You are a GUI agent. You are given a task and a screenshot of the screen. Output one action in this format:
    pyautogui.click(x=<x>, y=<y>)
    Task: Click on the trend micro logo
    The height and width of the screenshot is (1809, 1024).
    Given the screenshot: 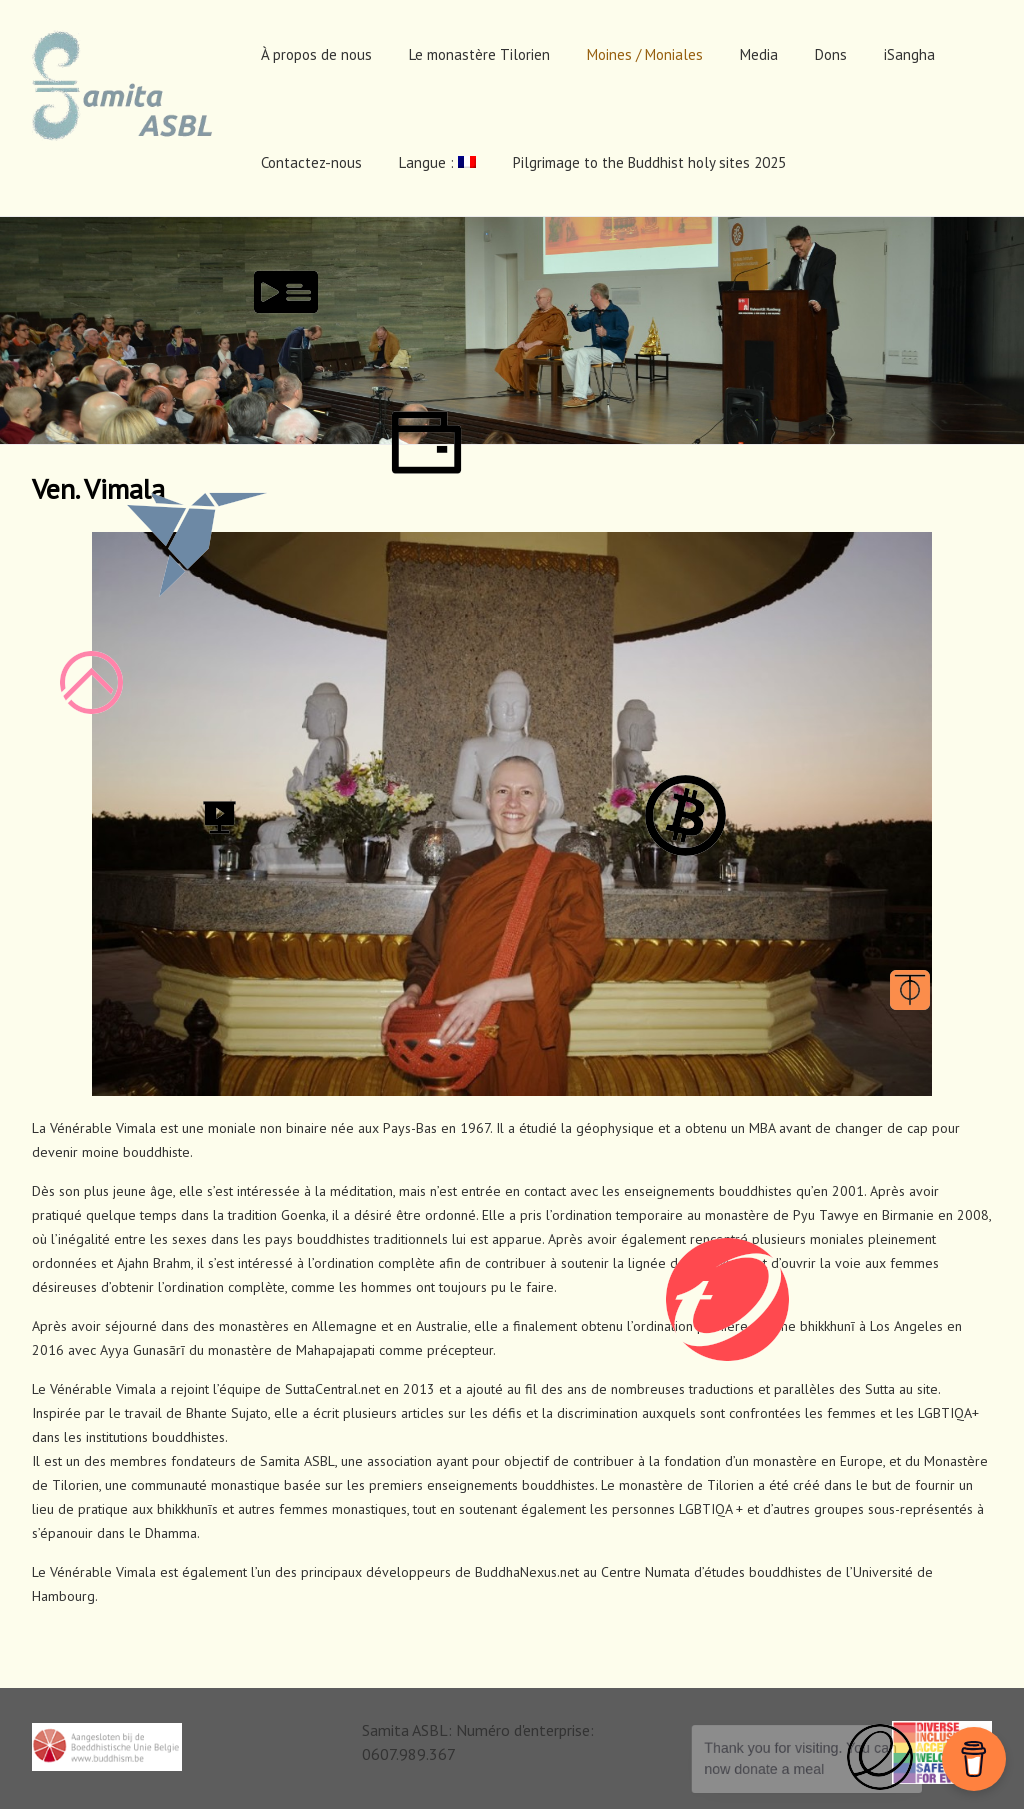 What is the action you would take?
    pyautogui.click(x=727, y=1299)
    